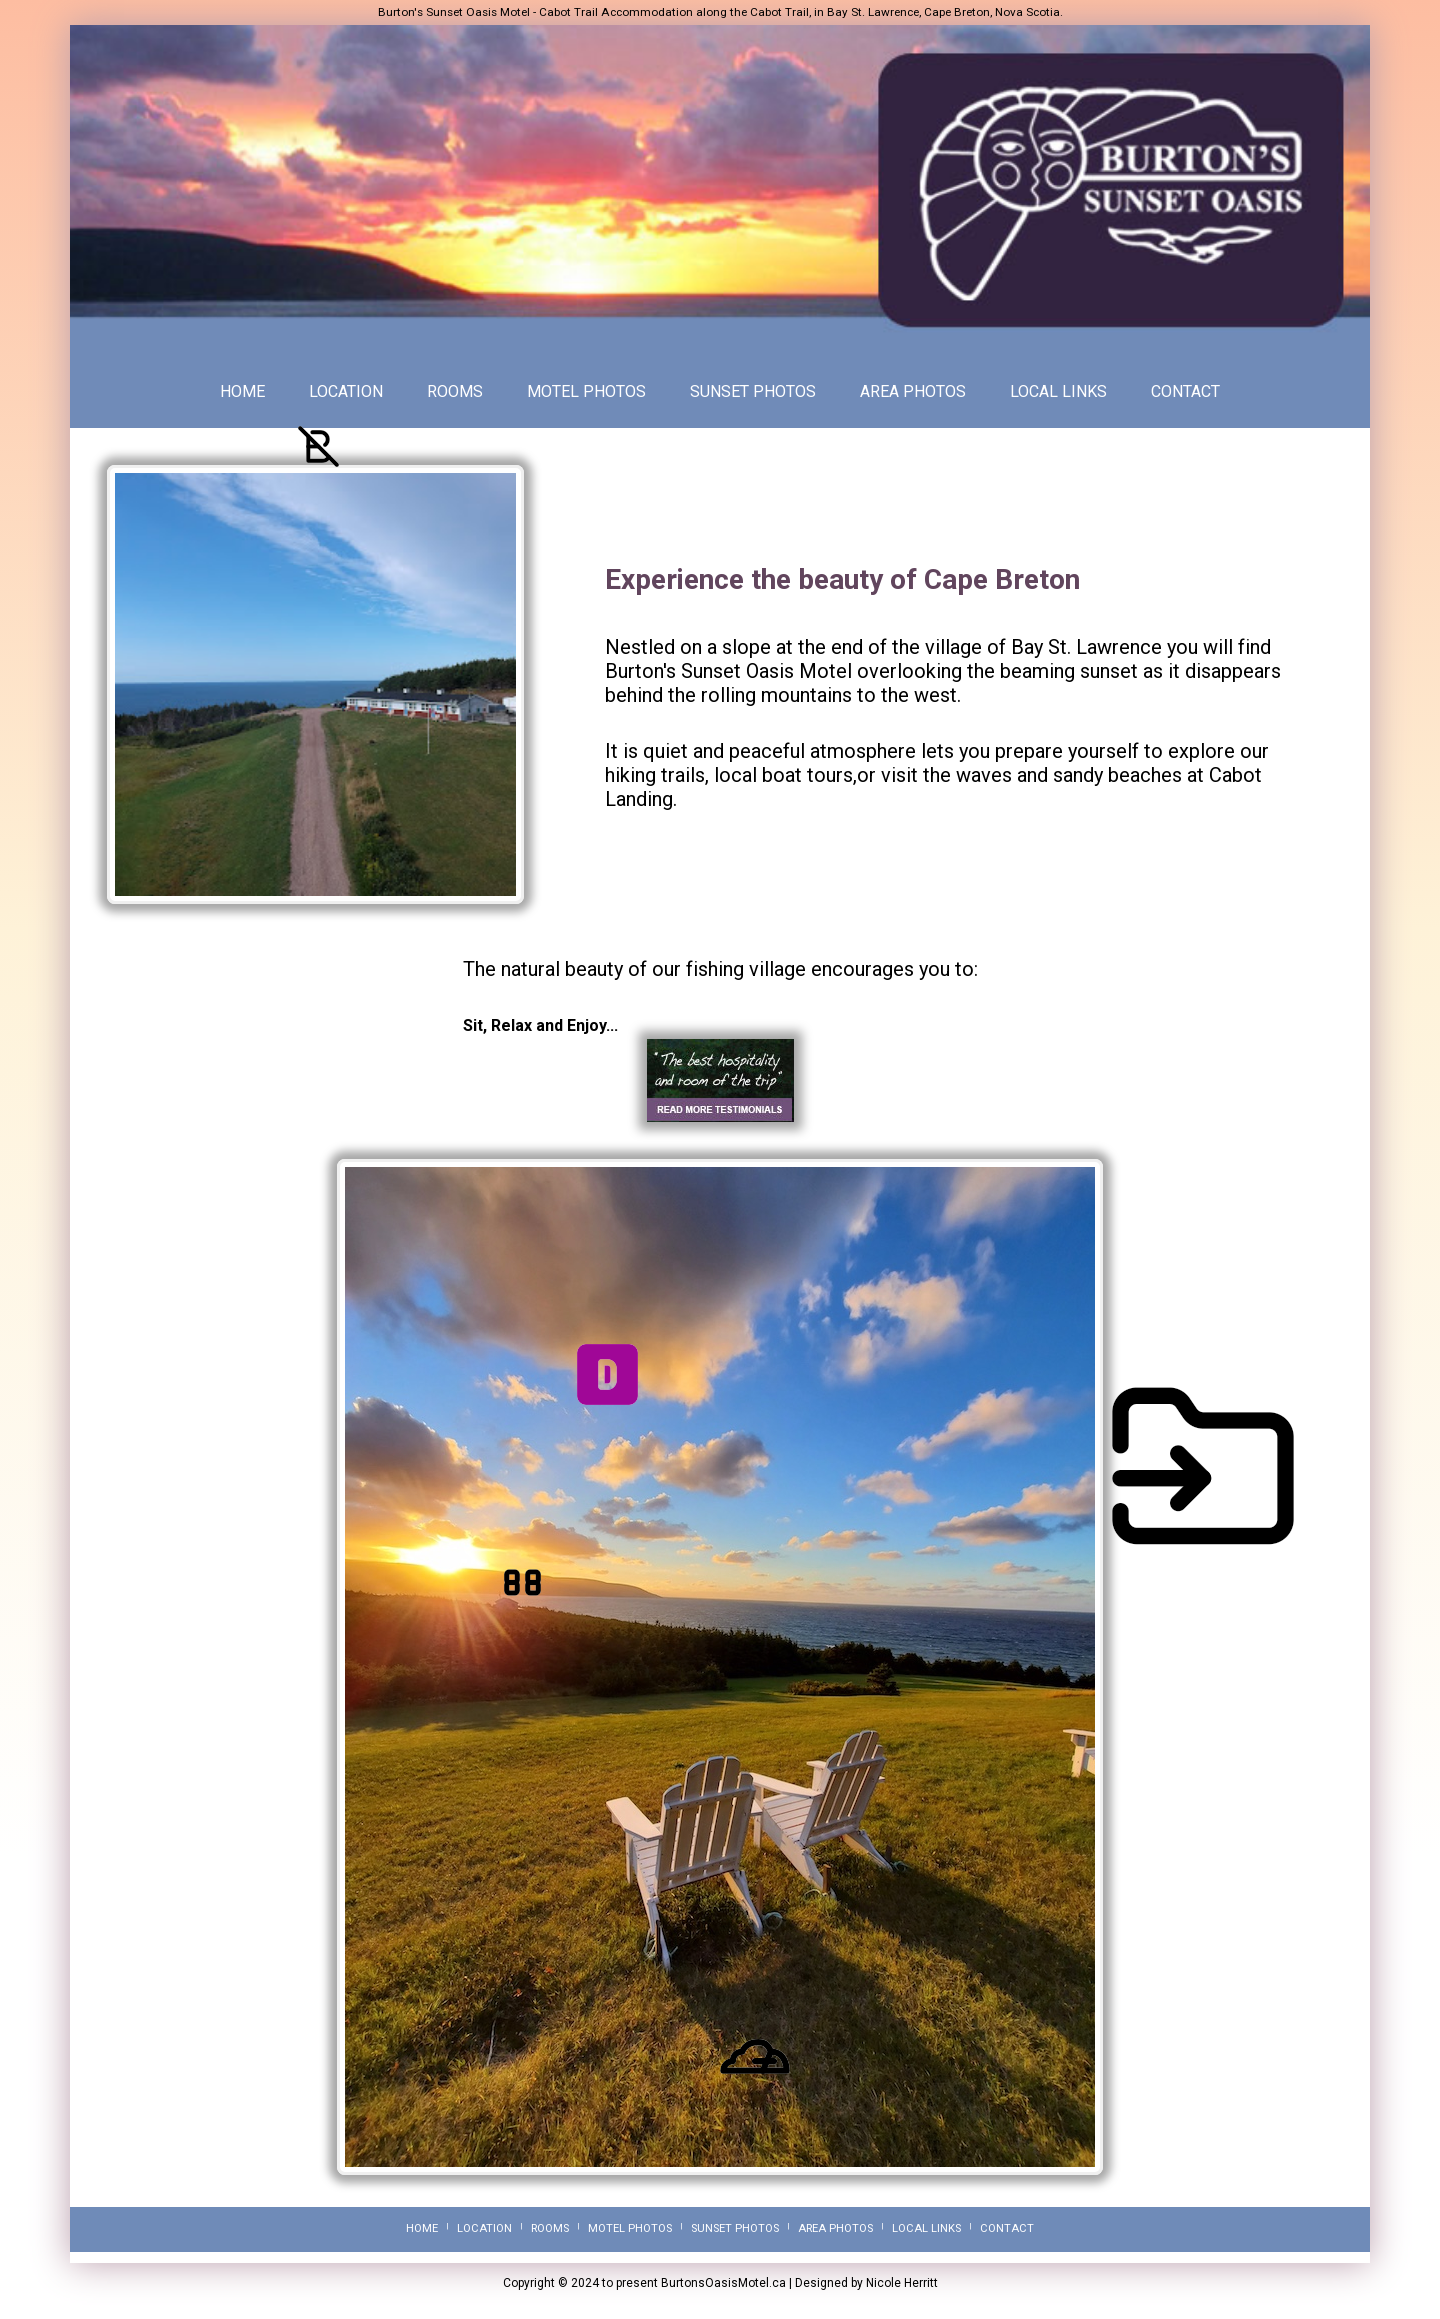  What do you see at coordinates (1203, 1470) in the screenshot?
I see `import files into folder` at bounding box center [1203, 1470].